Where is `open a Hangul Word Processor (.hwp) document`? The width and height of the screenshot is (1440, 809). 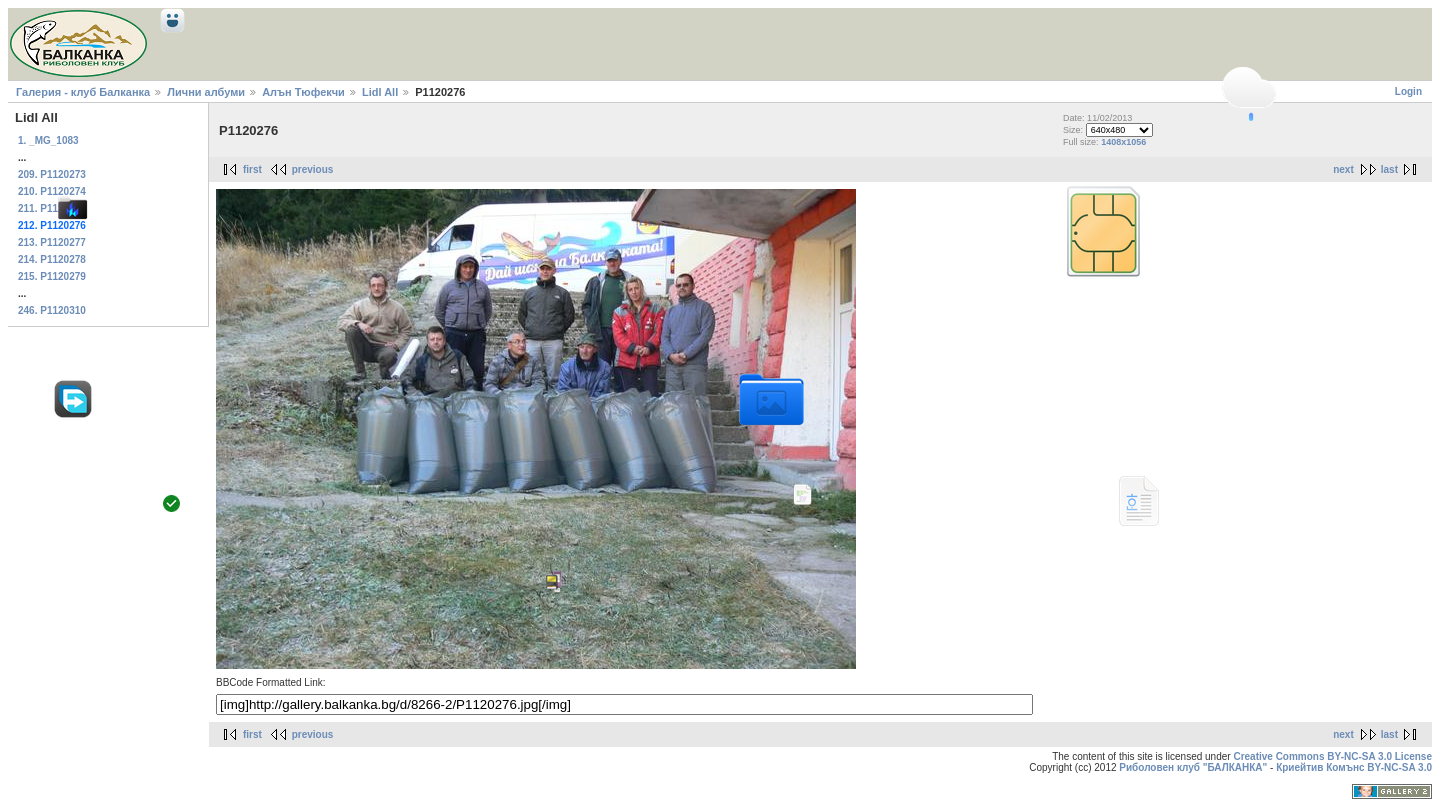
open a Hangul Word Processor (.hwp) document is located at coordinates (1139, 501).